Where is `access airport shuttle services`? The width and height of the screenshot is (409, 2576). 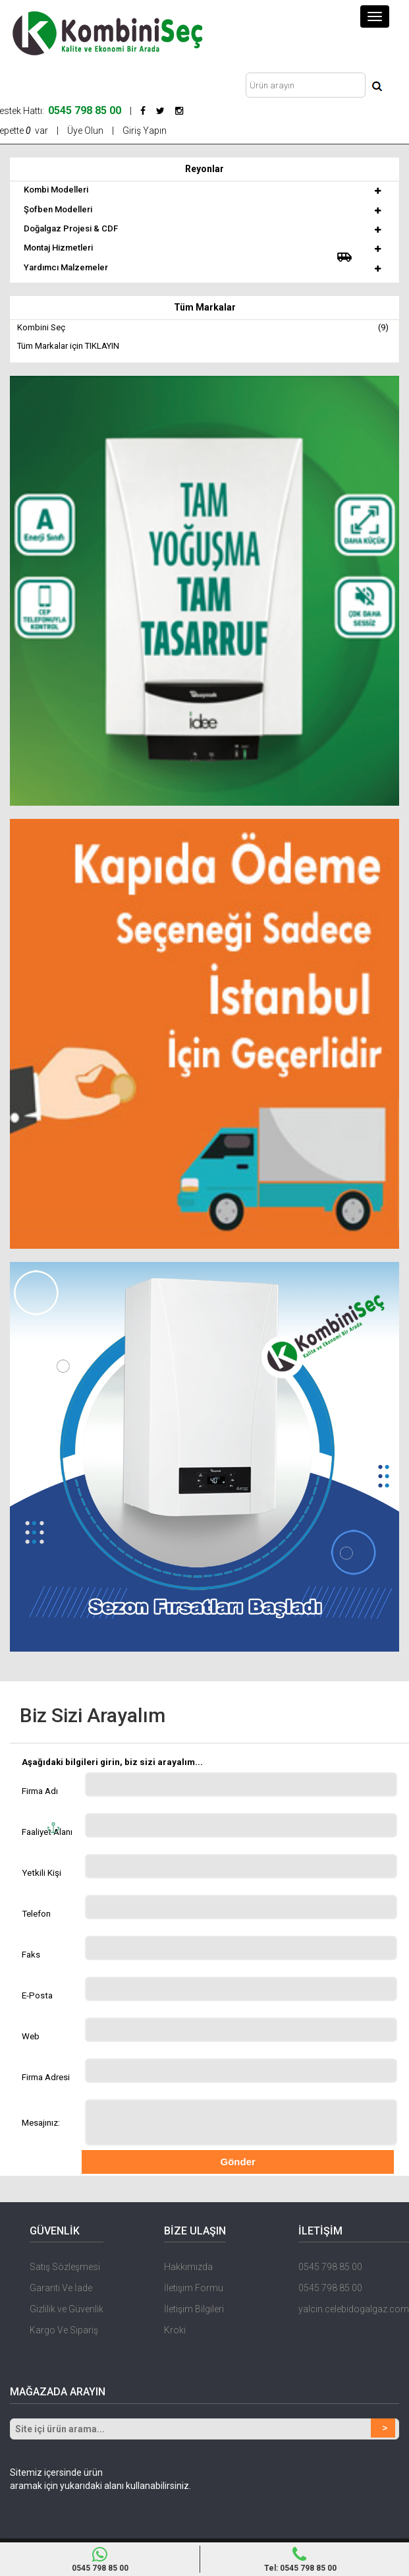 access airport shuttle services is located at coordinates (344, 257).